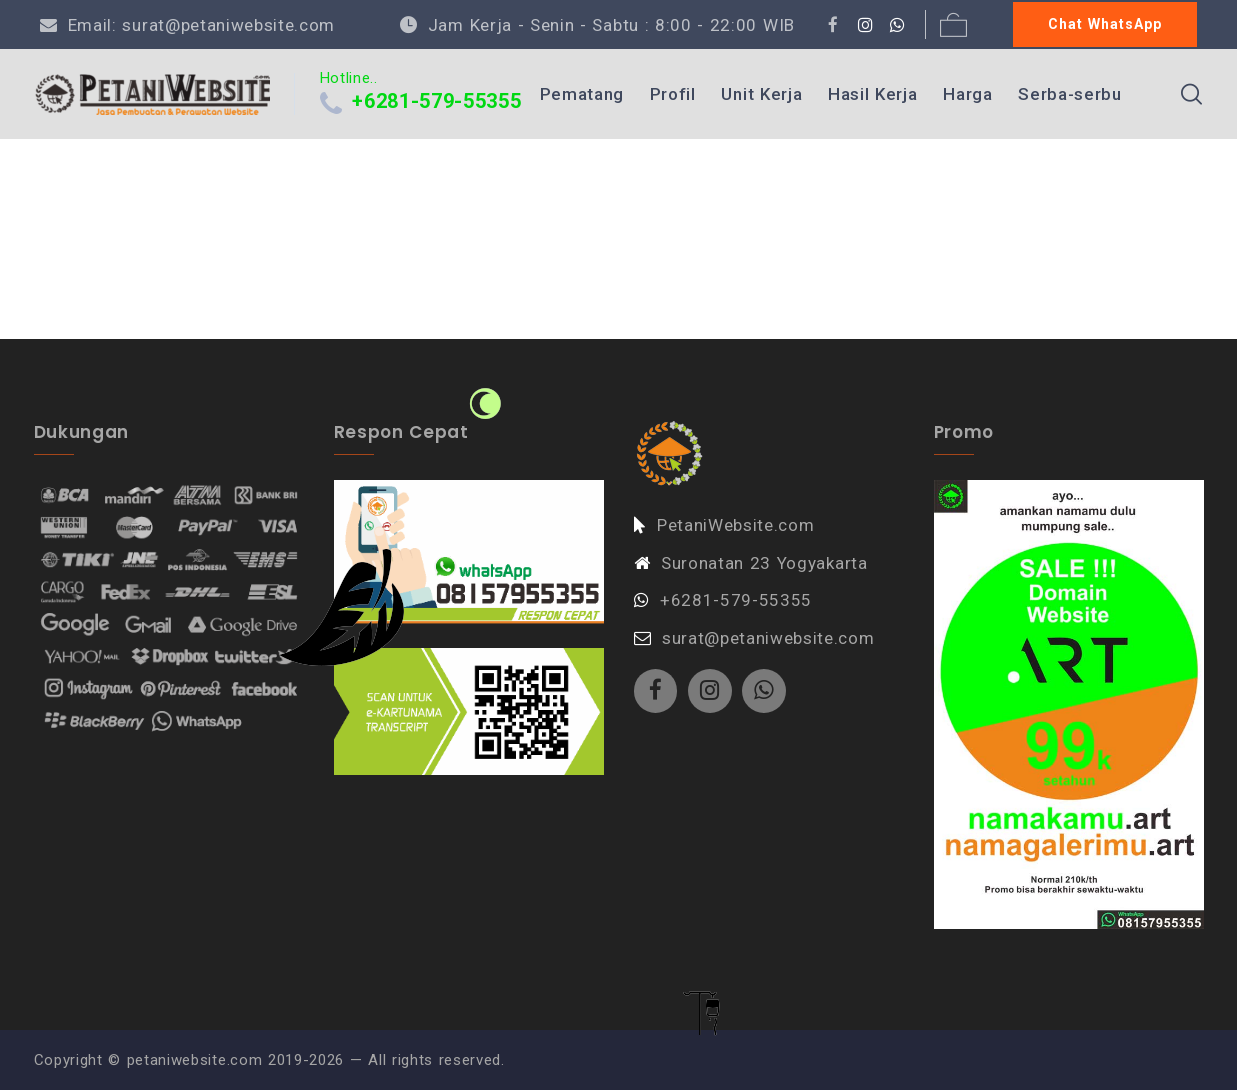  What do you see at coordinates (340, 610) in the screenshot?
I see `indicates autumn or seasonal theme` at bounding box center [340, 610].